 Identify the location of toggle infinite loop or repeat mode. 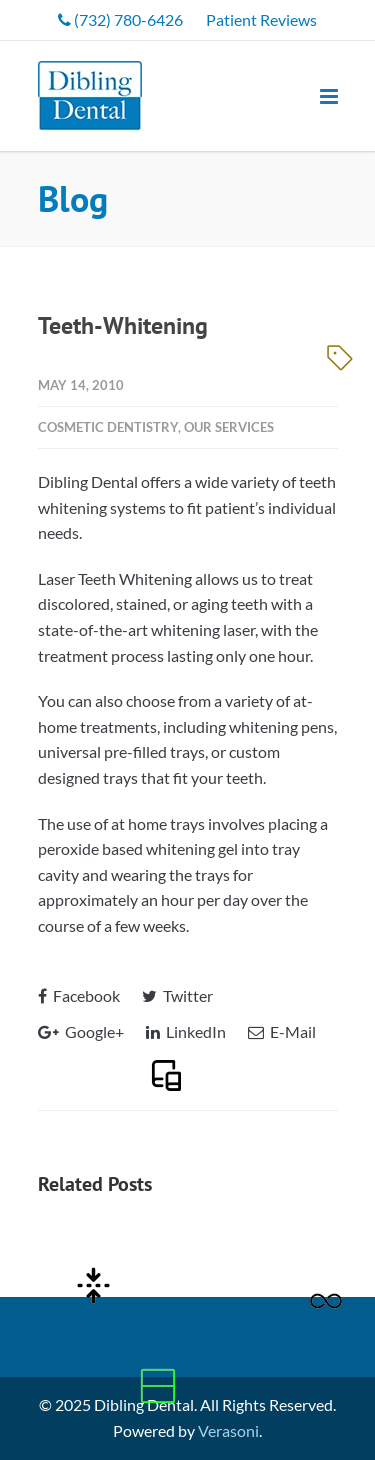
(326, 1301).